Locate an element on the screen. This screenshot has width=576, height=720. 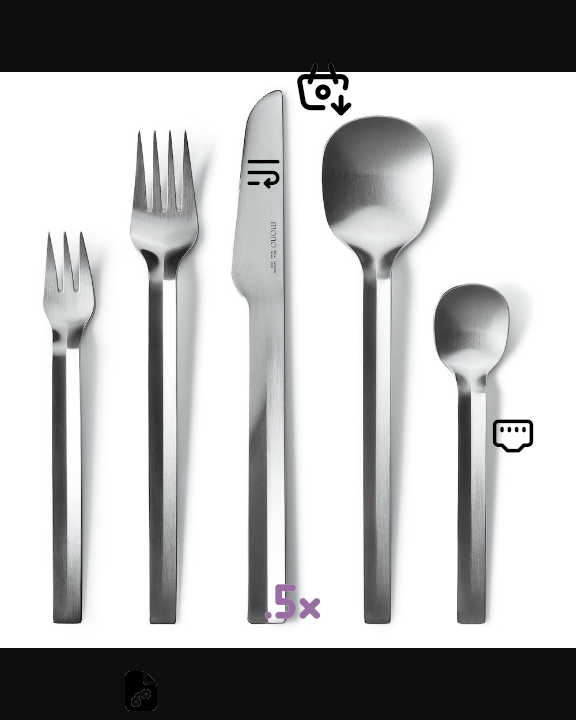
toggle text wrapping in a document or editor is located at coordinates (263, 172).